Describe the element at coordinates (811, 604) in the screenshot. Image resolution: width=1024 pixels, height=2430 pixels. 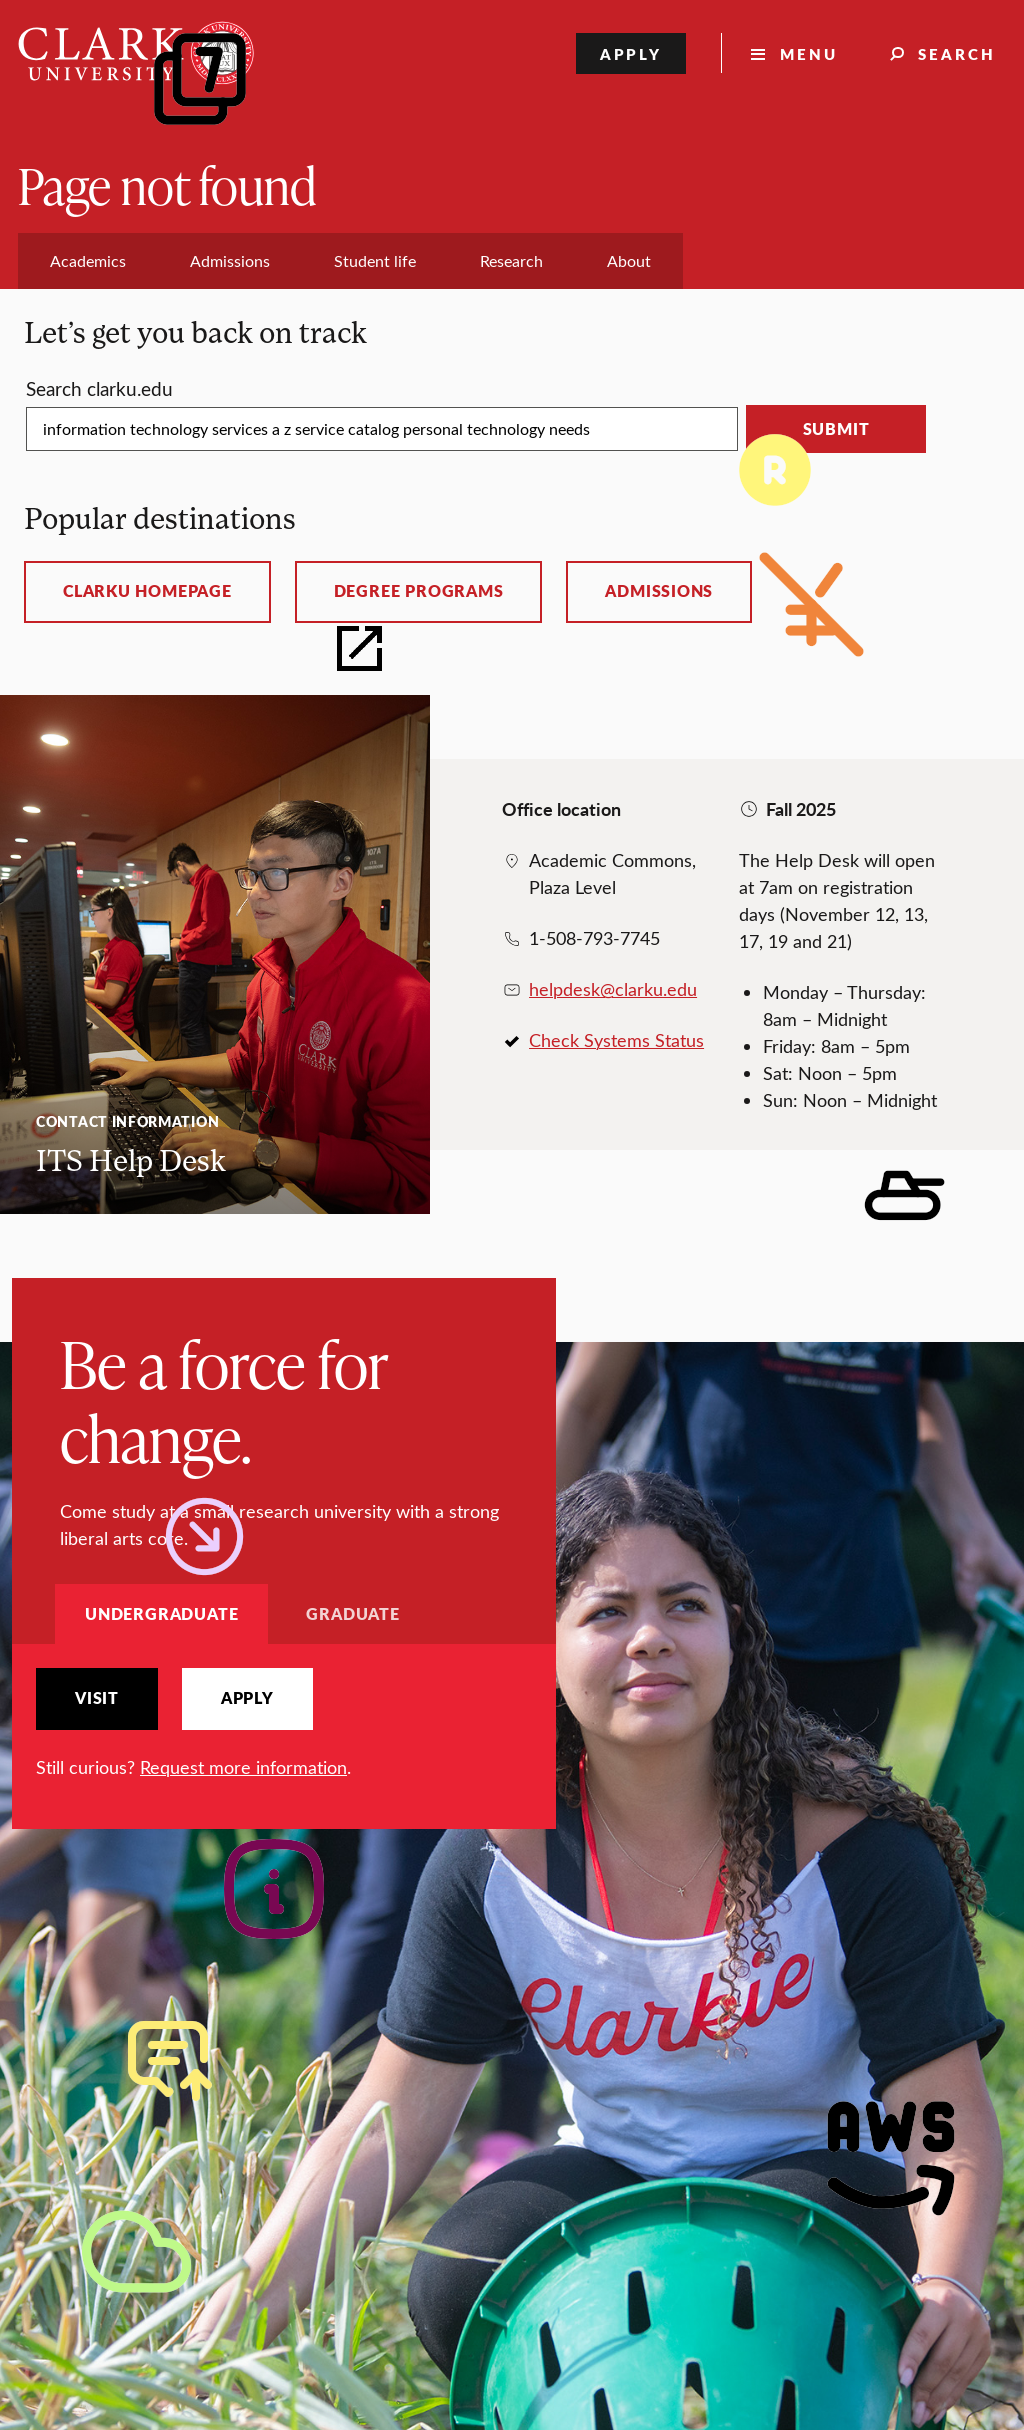
I see `indicates yen currency is unavailable` at that location.